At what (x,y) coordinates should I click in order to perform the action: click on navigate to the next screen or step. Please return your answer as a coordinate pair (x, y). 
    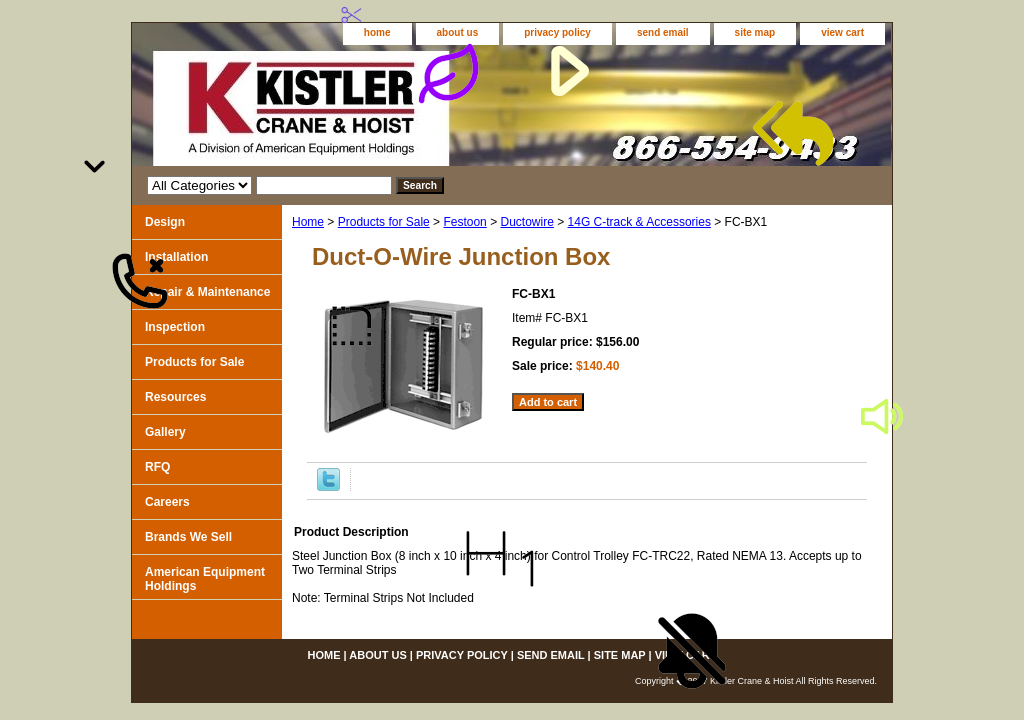
    Looking at the image, I should click on (566, 71).